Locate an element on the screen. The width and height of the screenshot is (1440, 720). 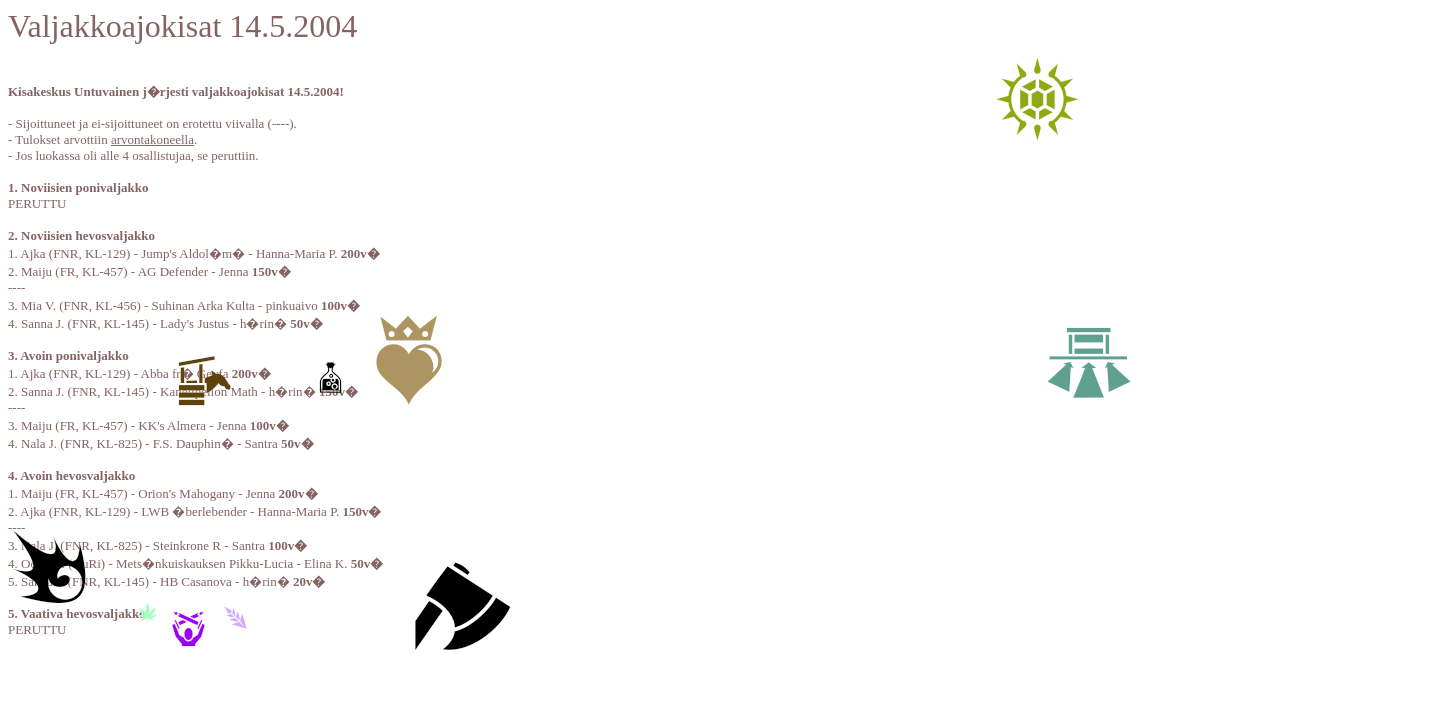
launch an assault on enemy fortification is located at coordinates (1089, 358).